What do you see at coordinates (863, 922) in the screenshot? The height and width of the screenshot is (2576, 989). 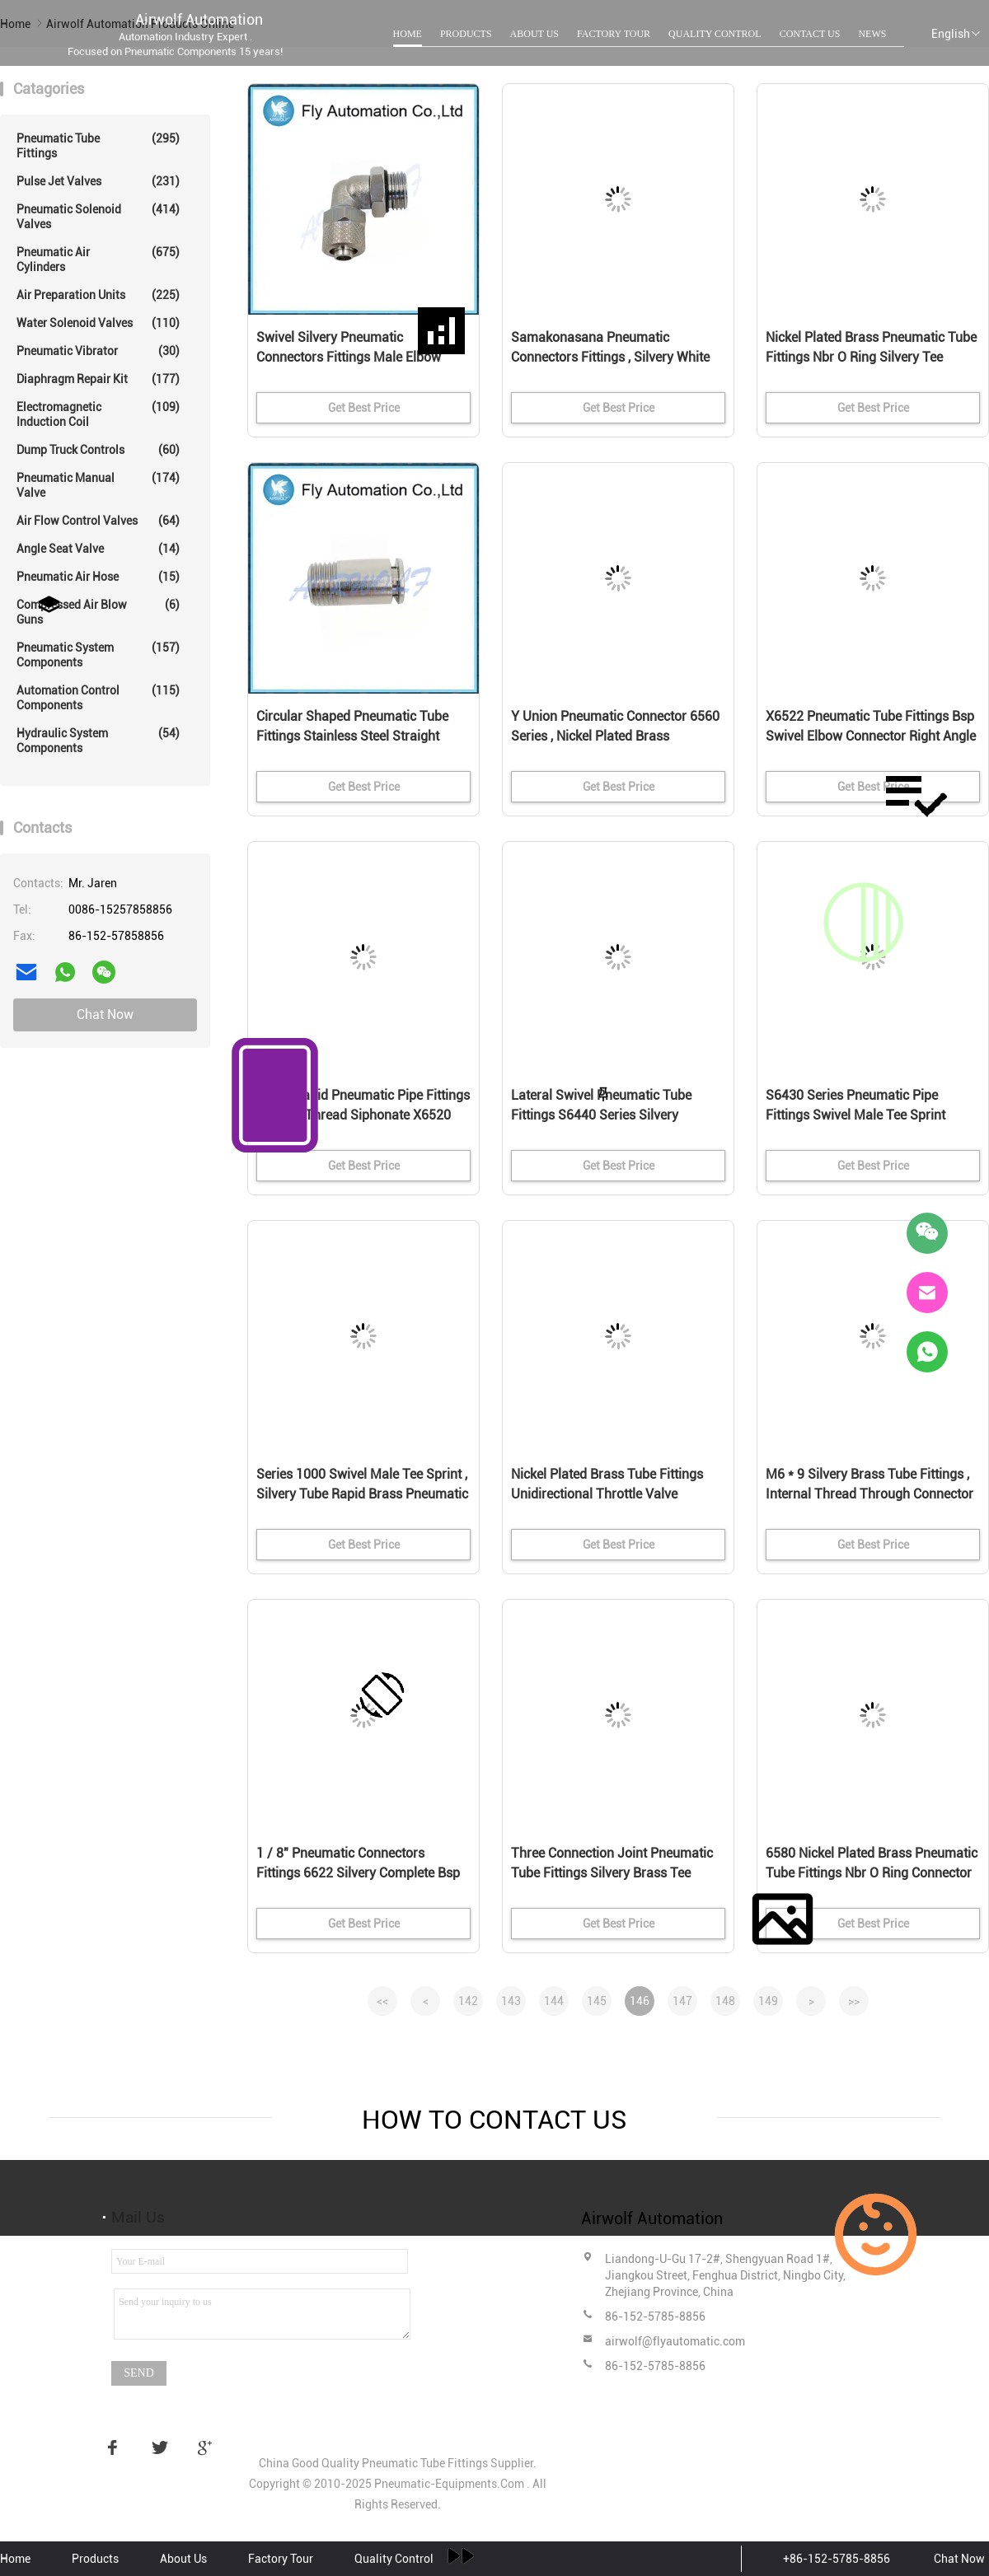 I see `adjust display contrast settings` at bounding box center [863, 922].